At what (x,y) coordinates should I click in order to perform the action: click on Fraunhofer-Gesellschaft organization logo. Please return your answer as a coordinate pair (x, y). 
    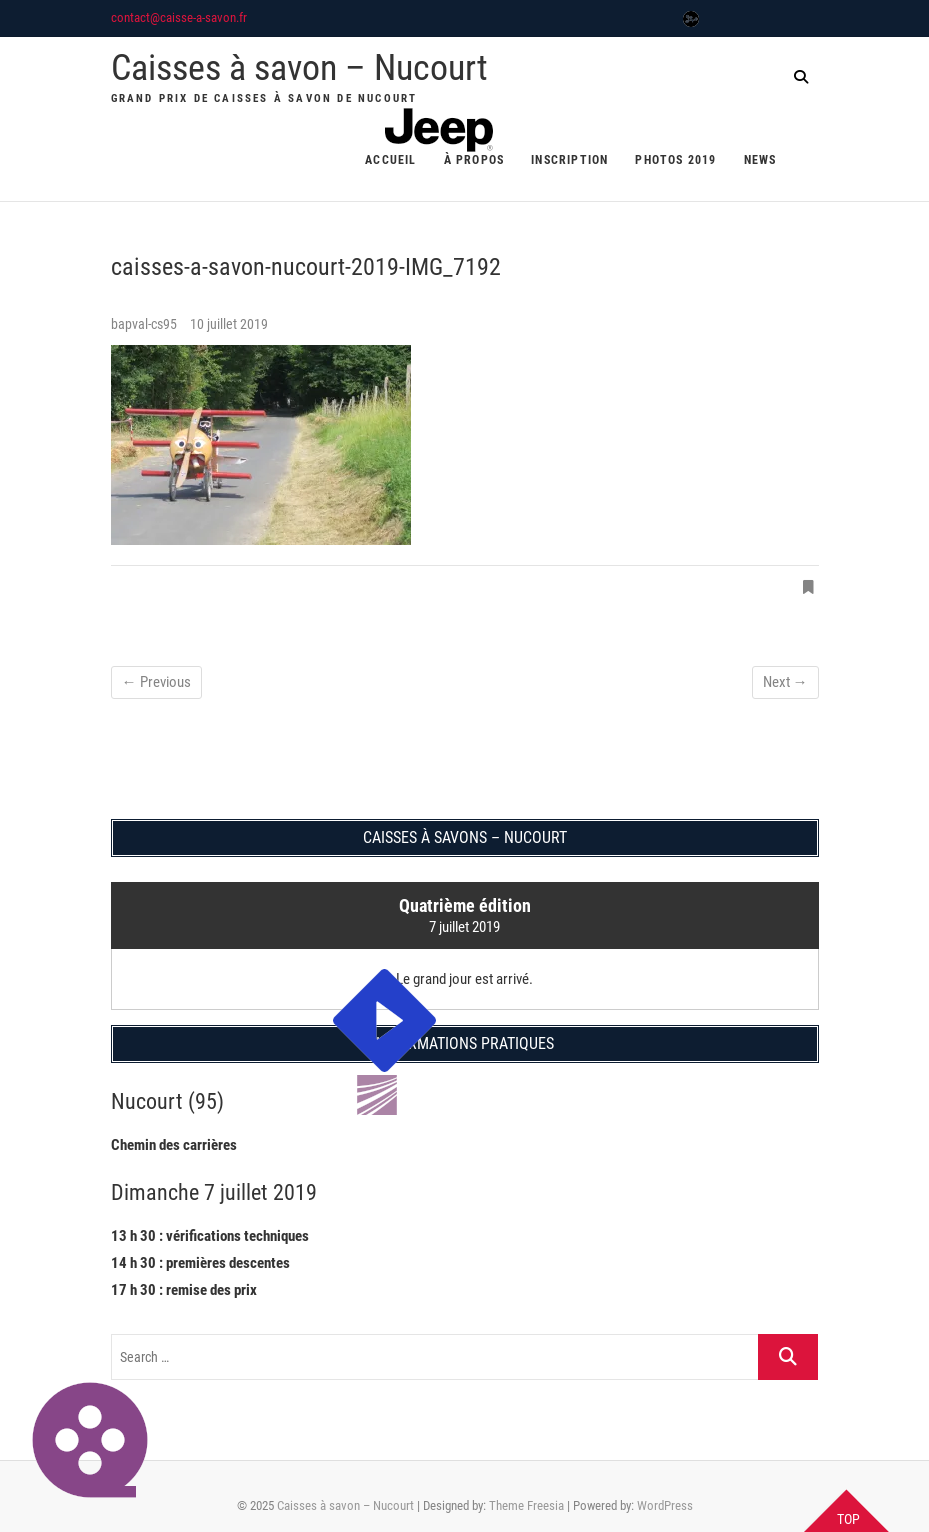
    Looking at the image, I should click on (377, 1095).